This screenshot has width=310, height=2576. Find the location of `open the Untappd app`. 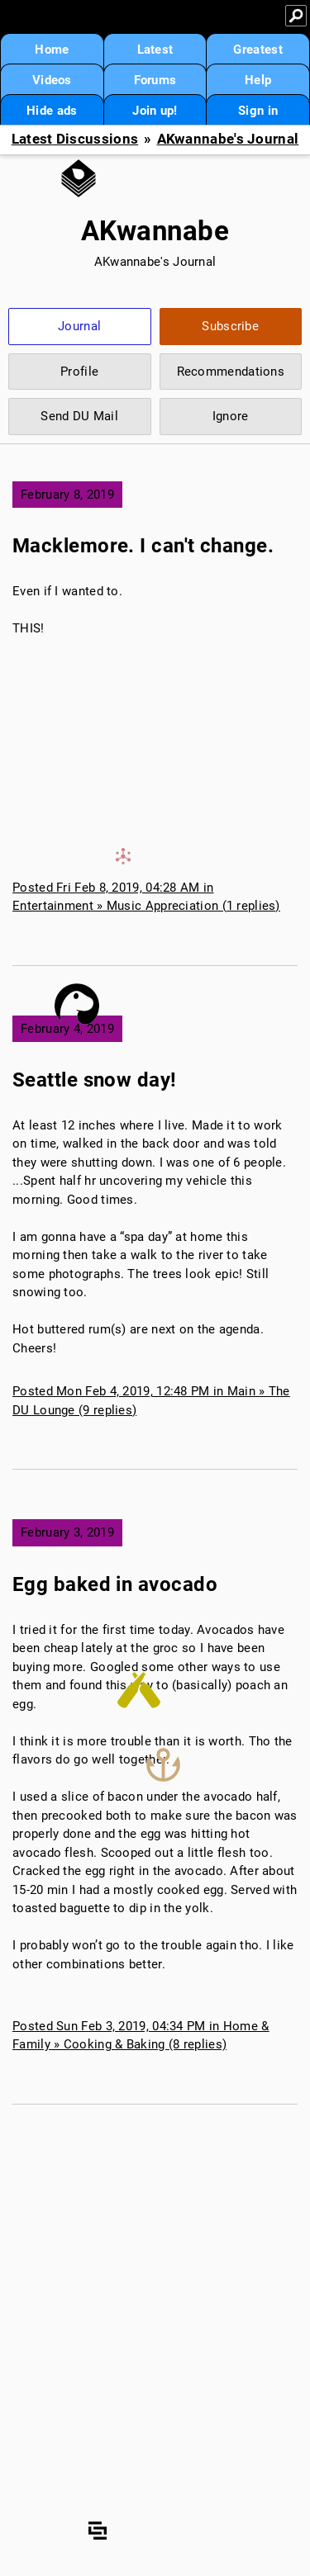

open the Untappd app is located at coordinates (139, 1690).